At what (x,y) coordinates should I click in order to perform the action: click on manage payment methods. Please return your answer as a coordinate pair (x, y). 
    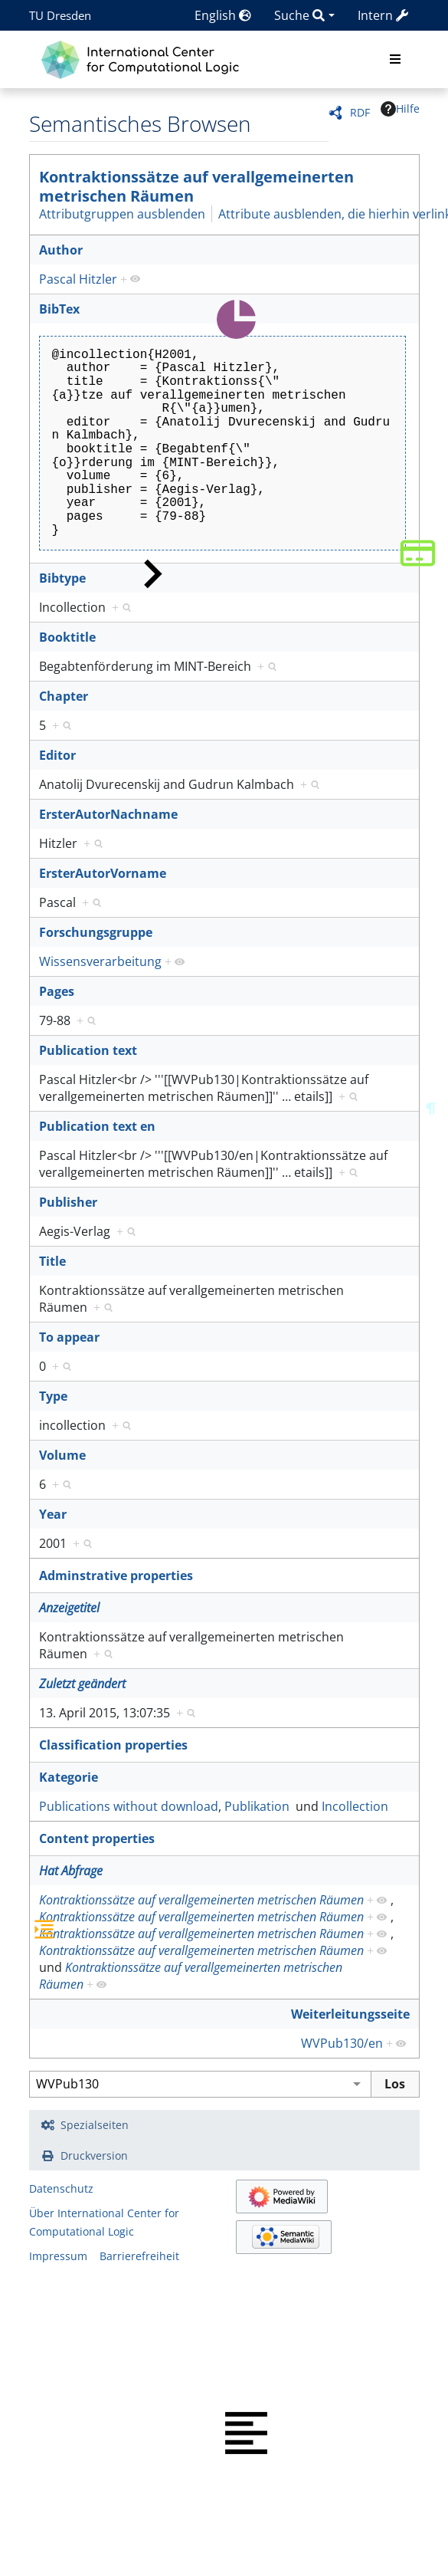
    Looking at the image, I should click on (417, 553).